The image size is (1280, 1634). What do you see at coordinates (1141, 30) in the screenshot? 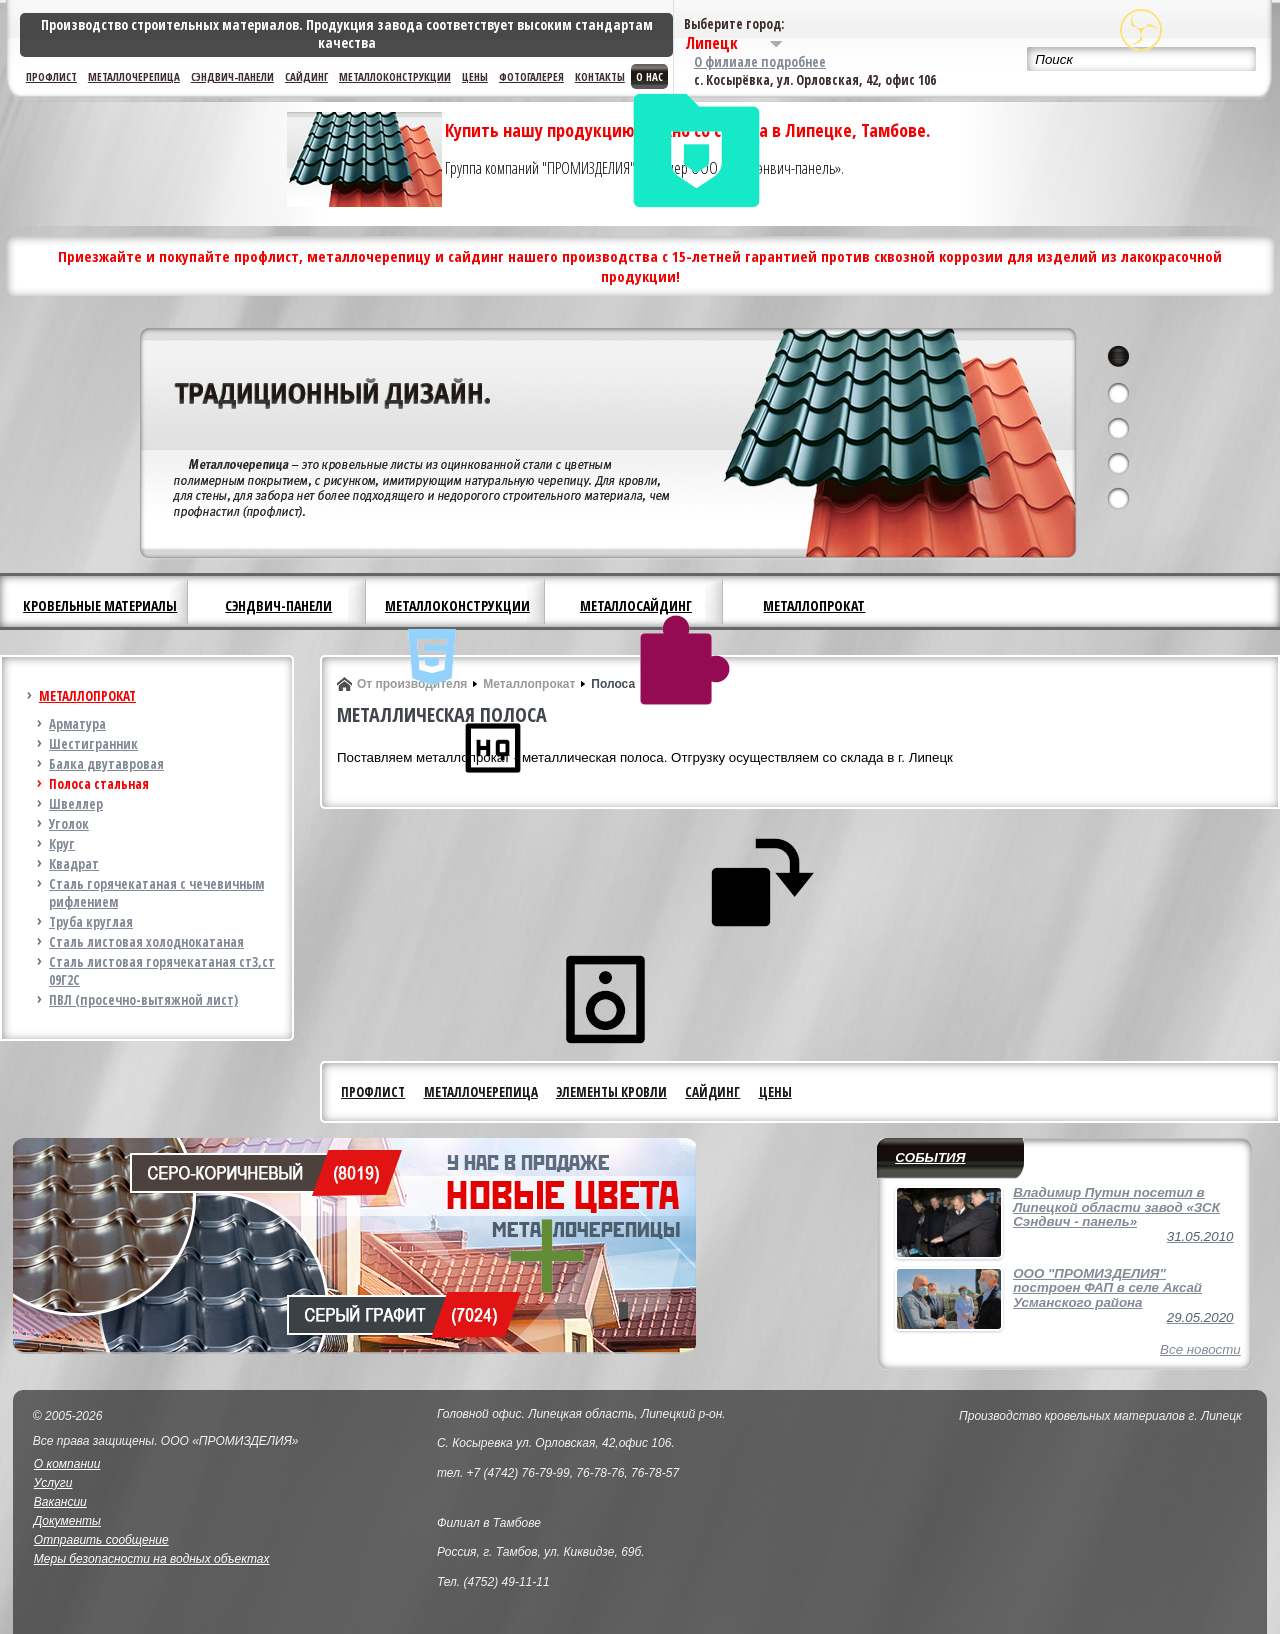
I see `open OBS Studio for streaming or recording` at bounding box center [1141, 30].